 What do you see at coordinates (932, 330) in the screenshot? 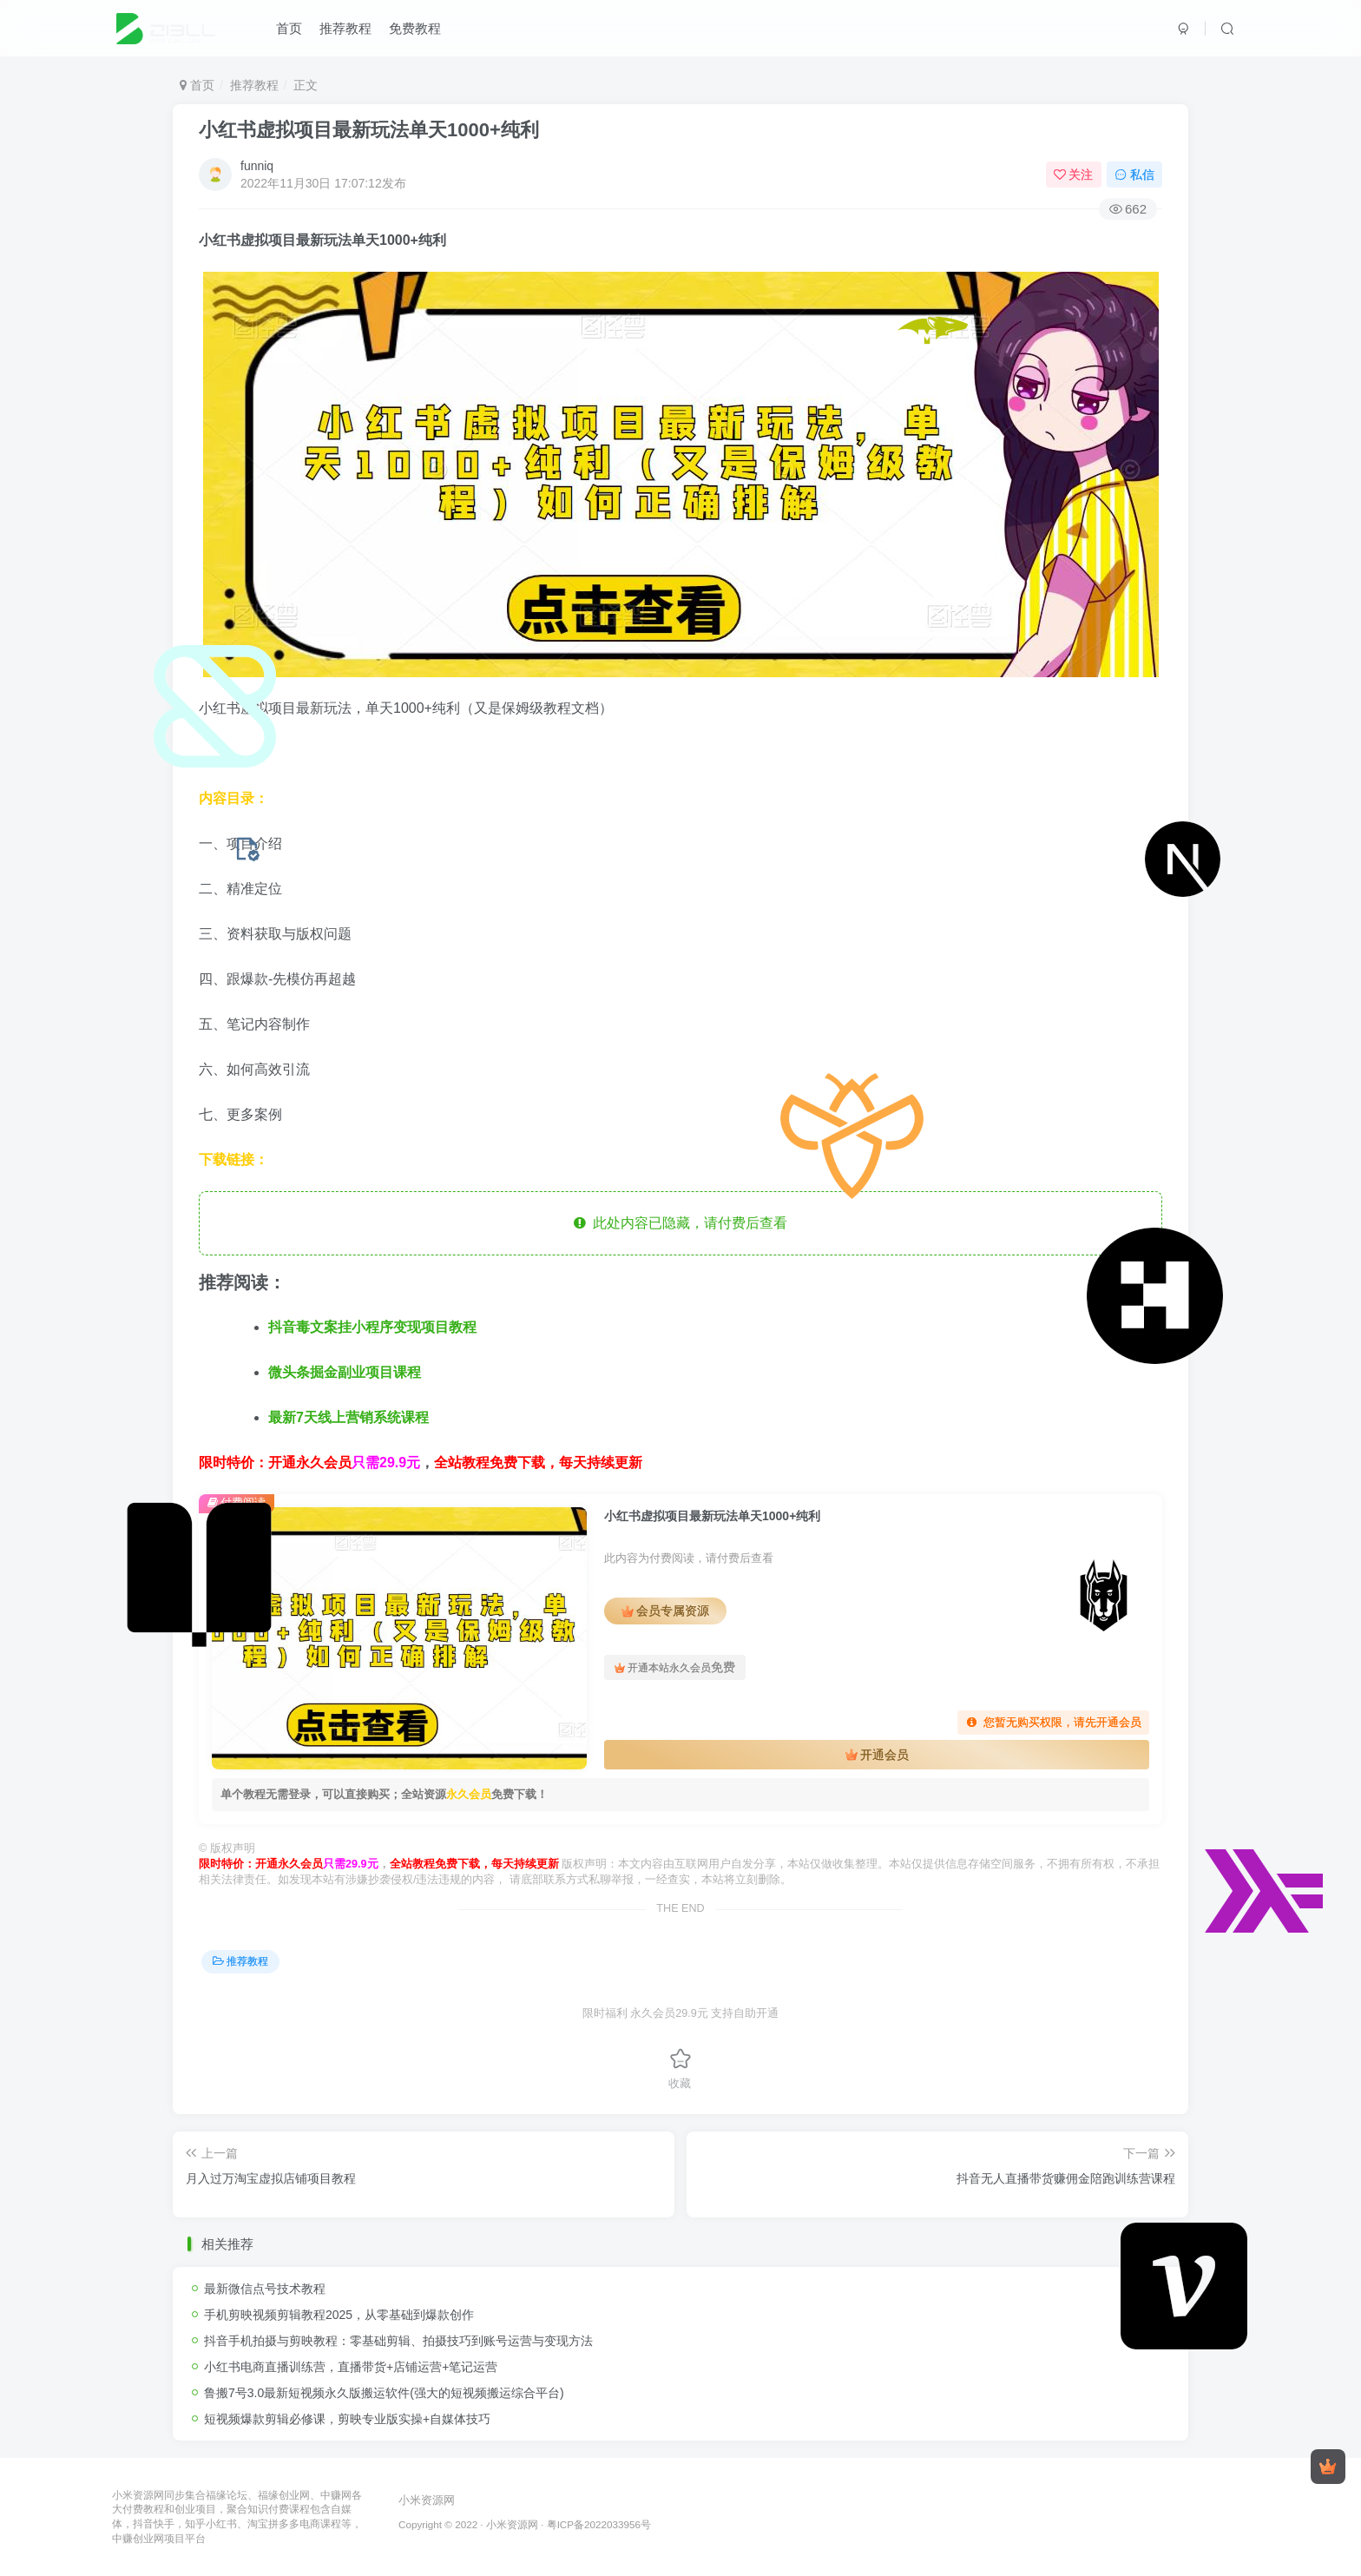
I see `mongoose database ODM logo` at bounding box center [932, 330].